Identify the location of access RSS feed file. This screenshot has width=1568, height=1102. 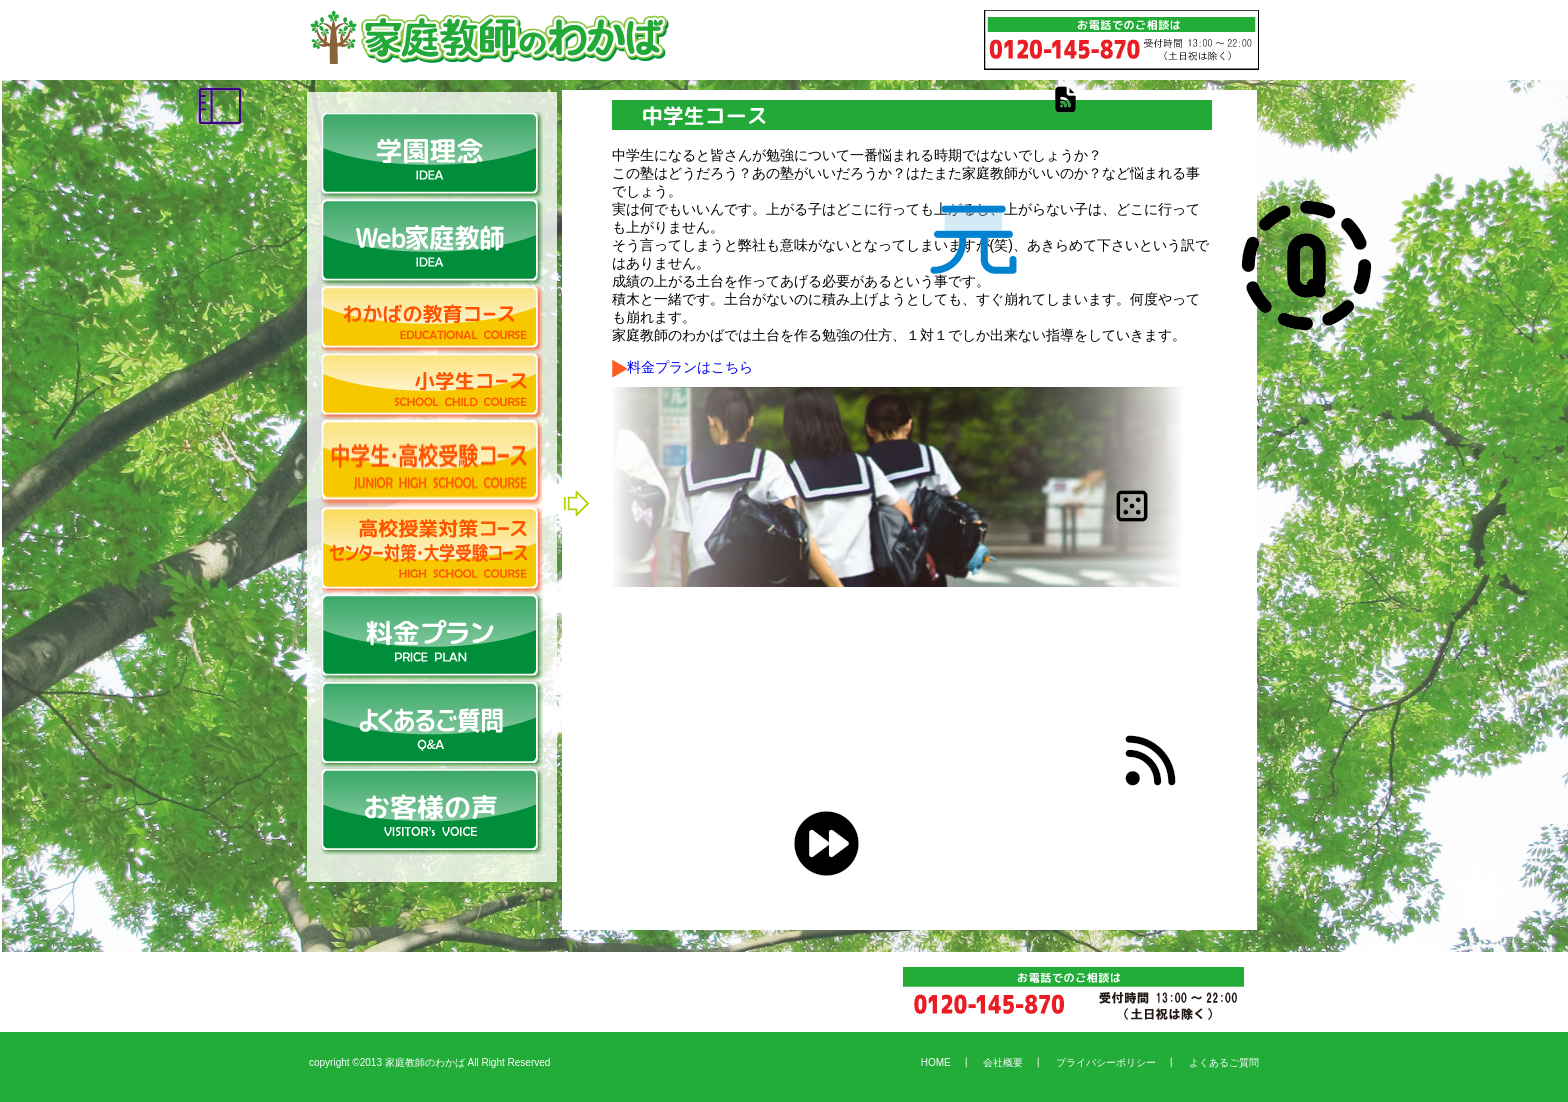
(1065, 99).